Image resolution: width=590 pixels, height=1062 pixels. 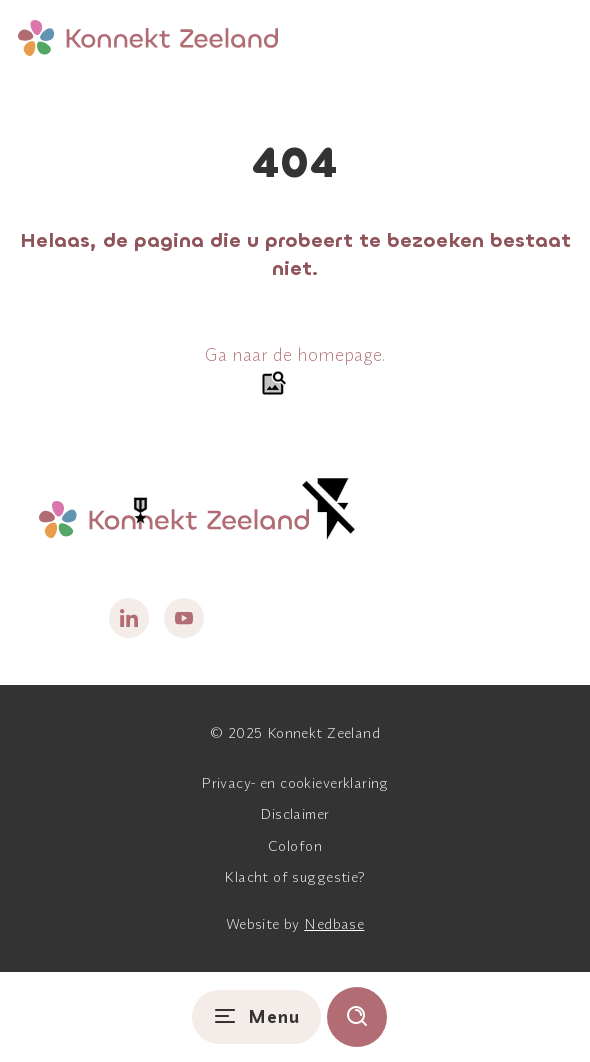 What do you see at coordinates (140, 510) in the screenshot?
I see `view achievements or badges earned` at bounding box center [140, 510].